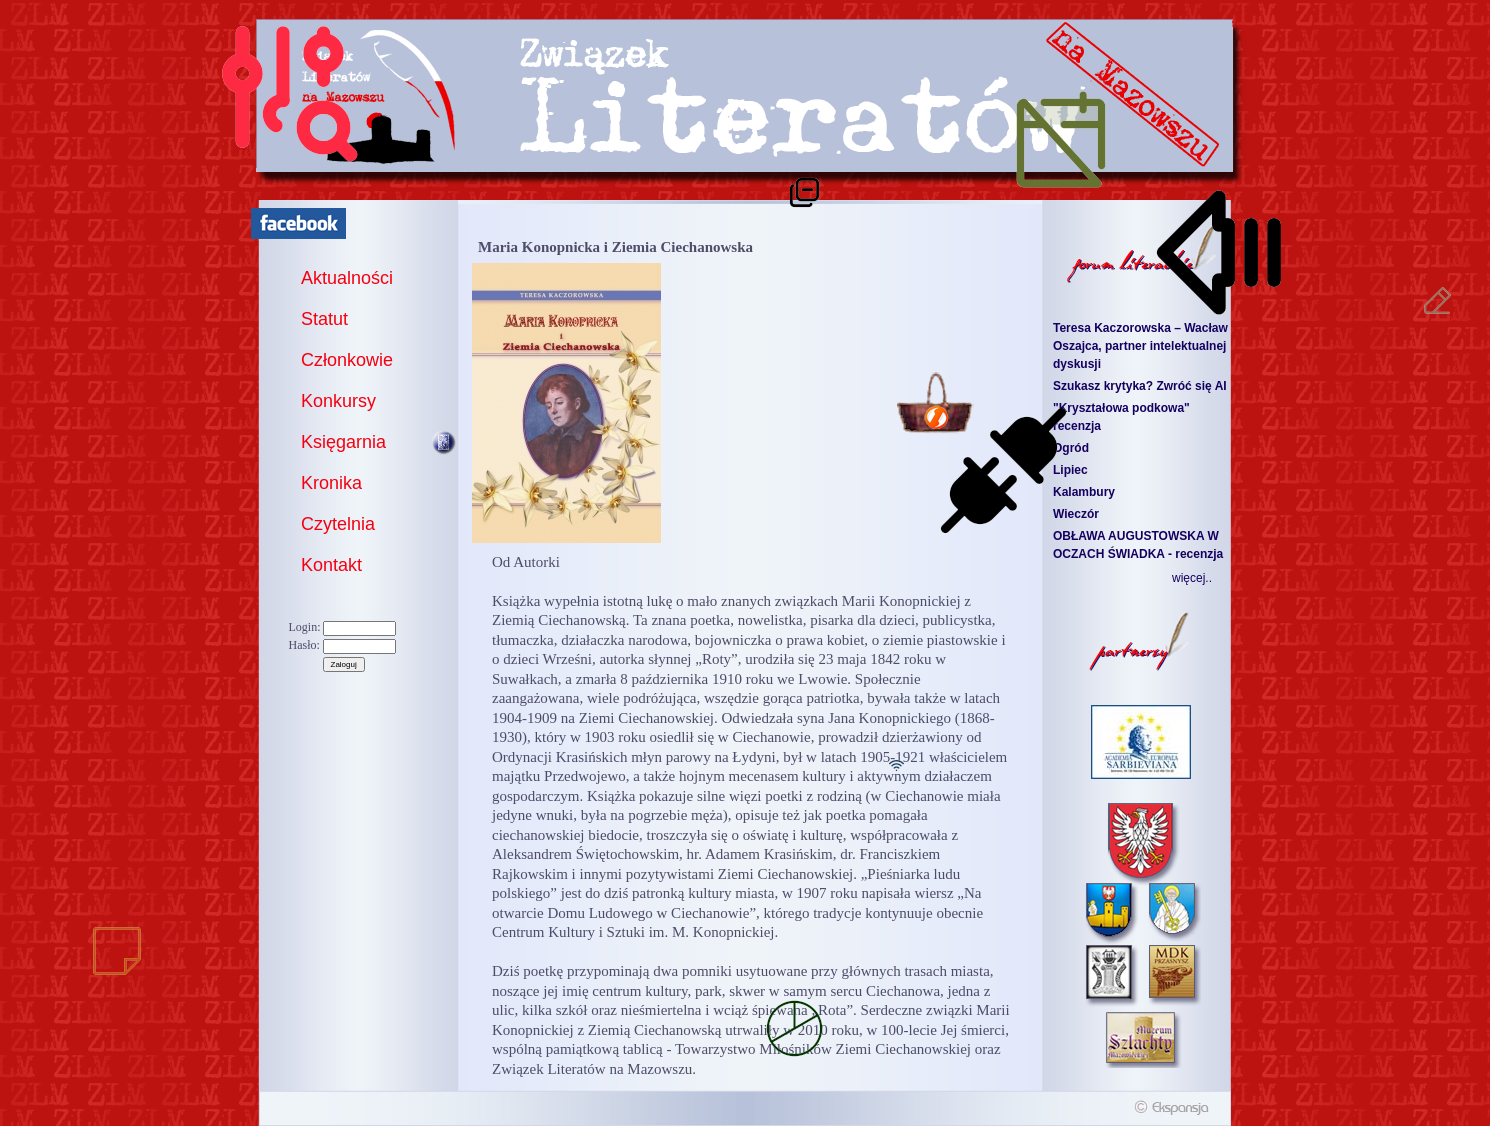 This screenshot has height=1126, width=1490. I want to click on create a new note, so click(117, 951).